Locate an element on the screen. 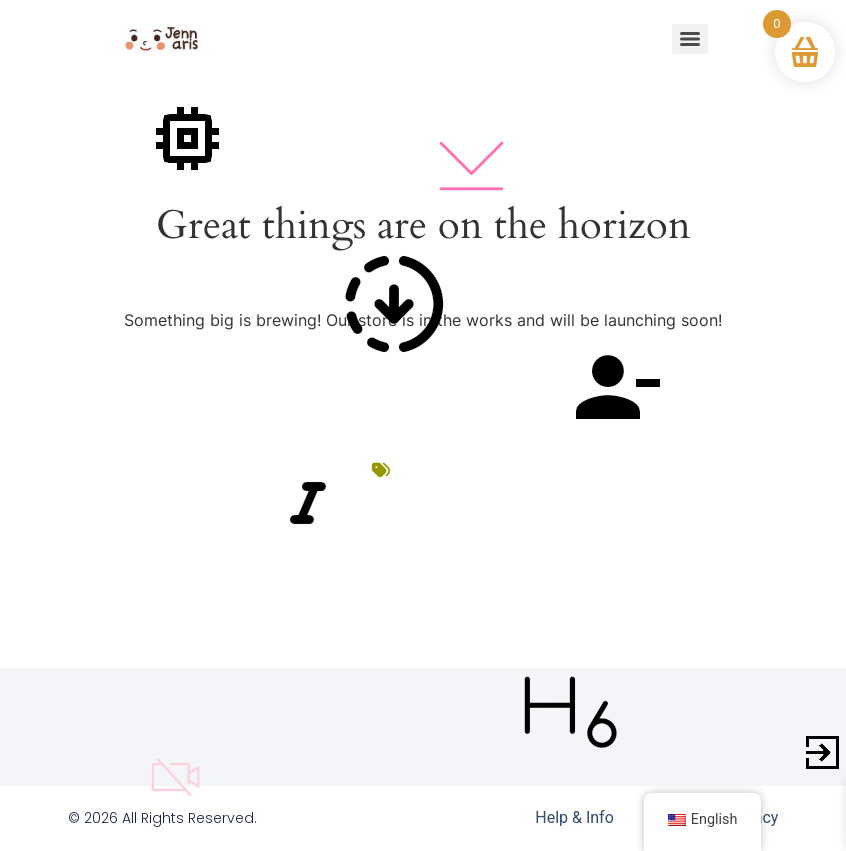 The image size is (846, 851). remove a contact or friend is located at coordinates (616, 387).